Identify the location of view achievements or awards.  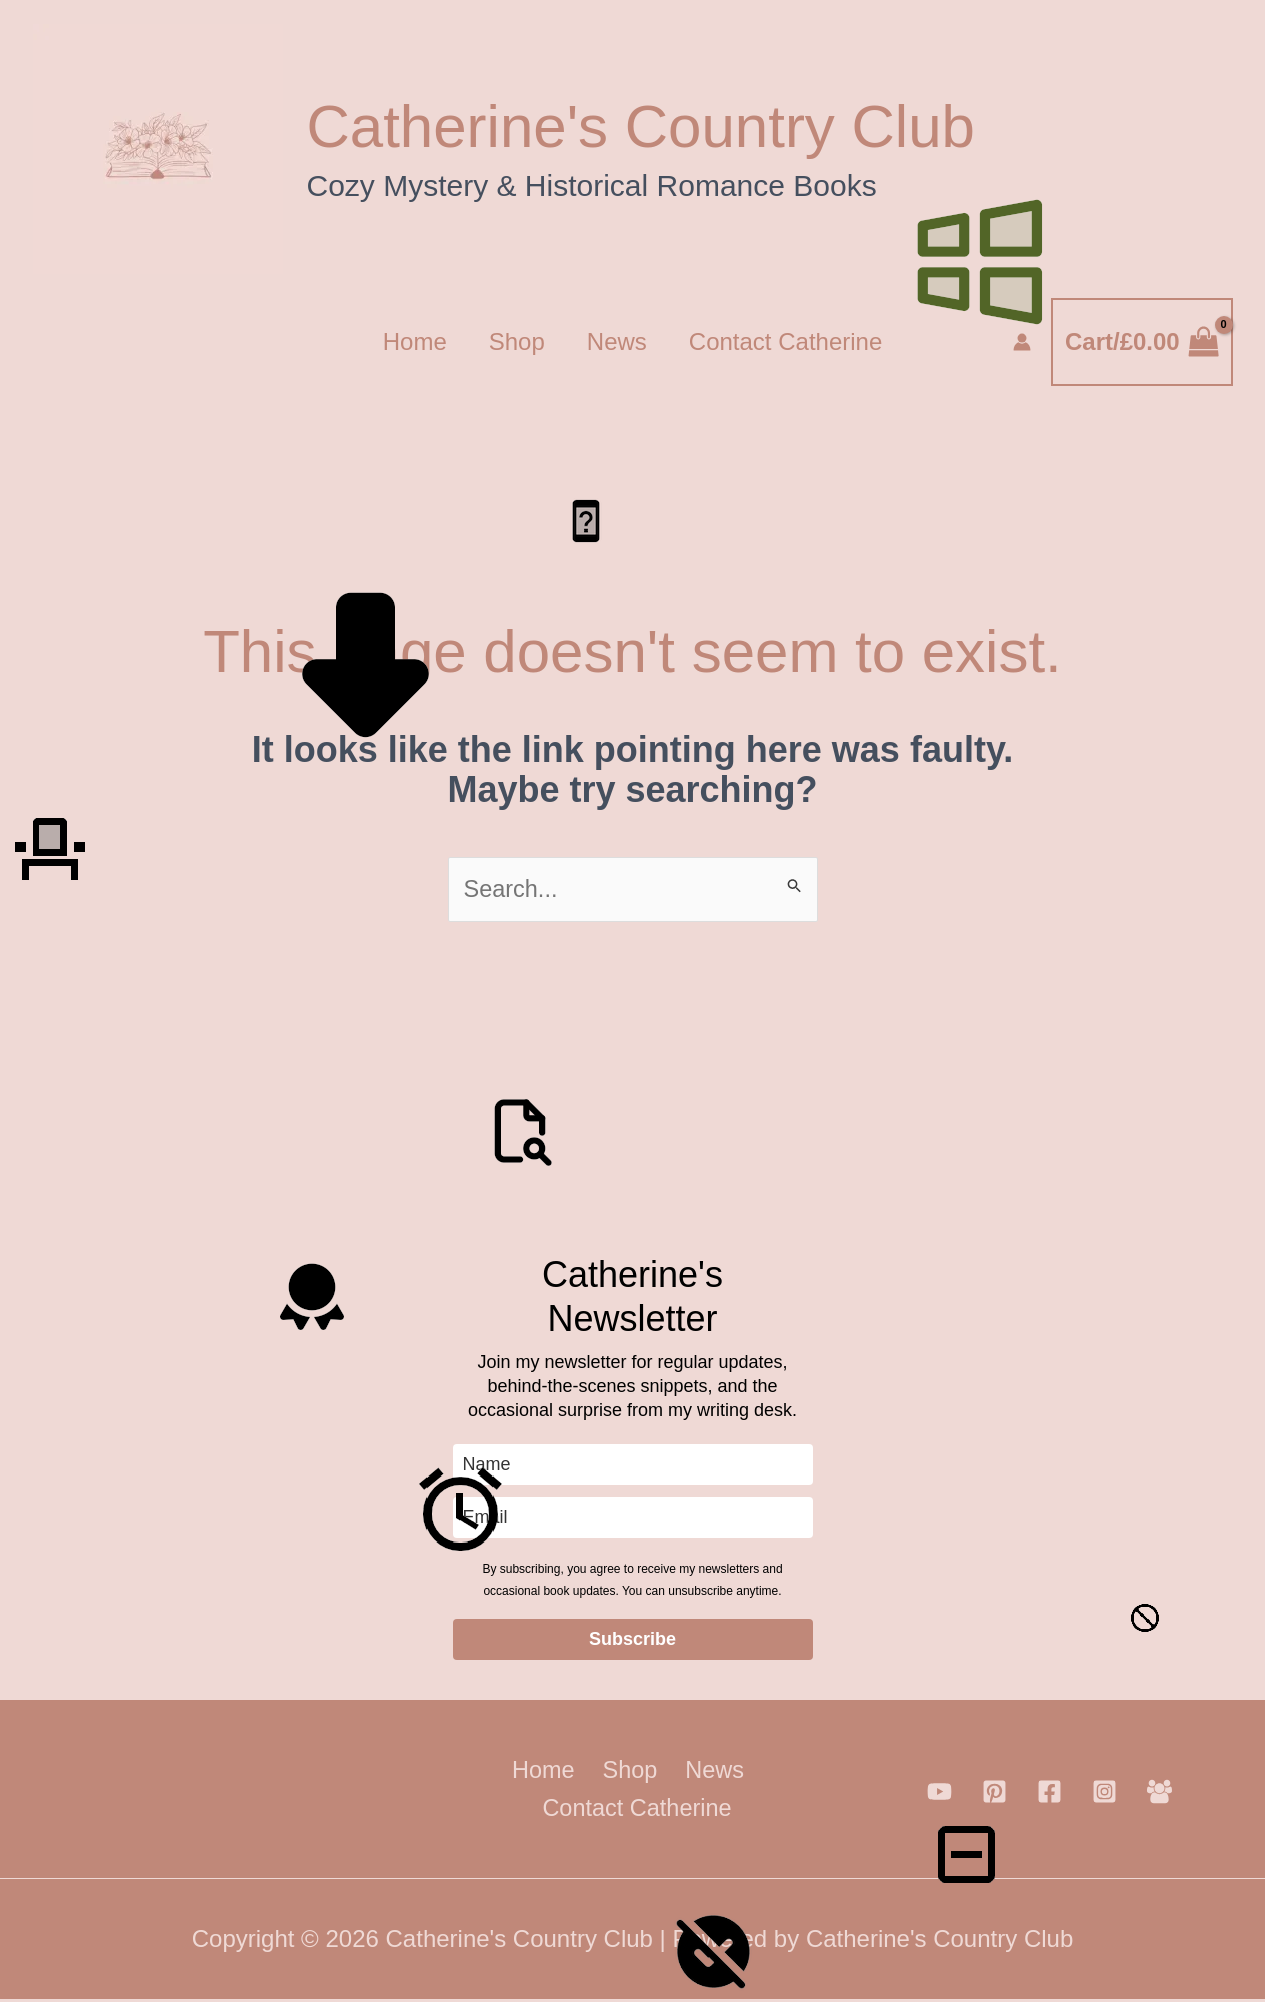
(312, 1297).